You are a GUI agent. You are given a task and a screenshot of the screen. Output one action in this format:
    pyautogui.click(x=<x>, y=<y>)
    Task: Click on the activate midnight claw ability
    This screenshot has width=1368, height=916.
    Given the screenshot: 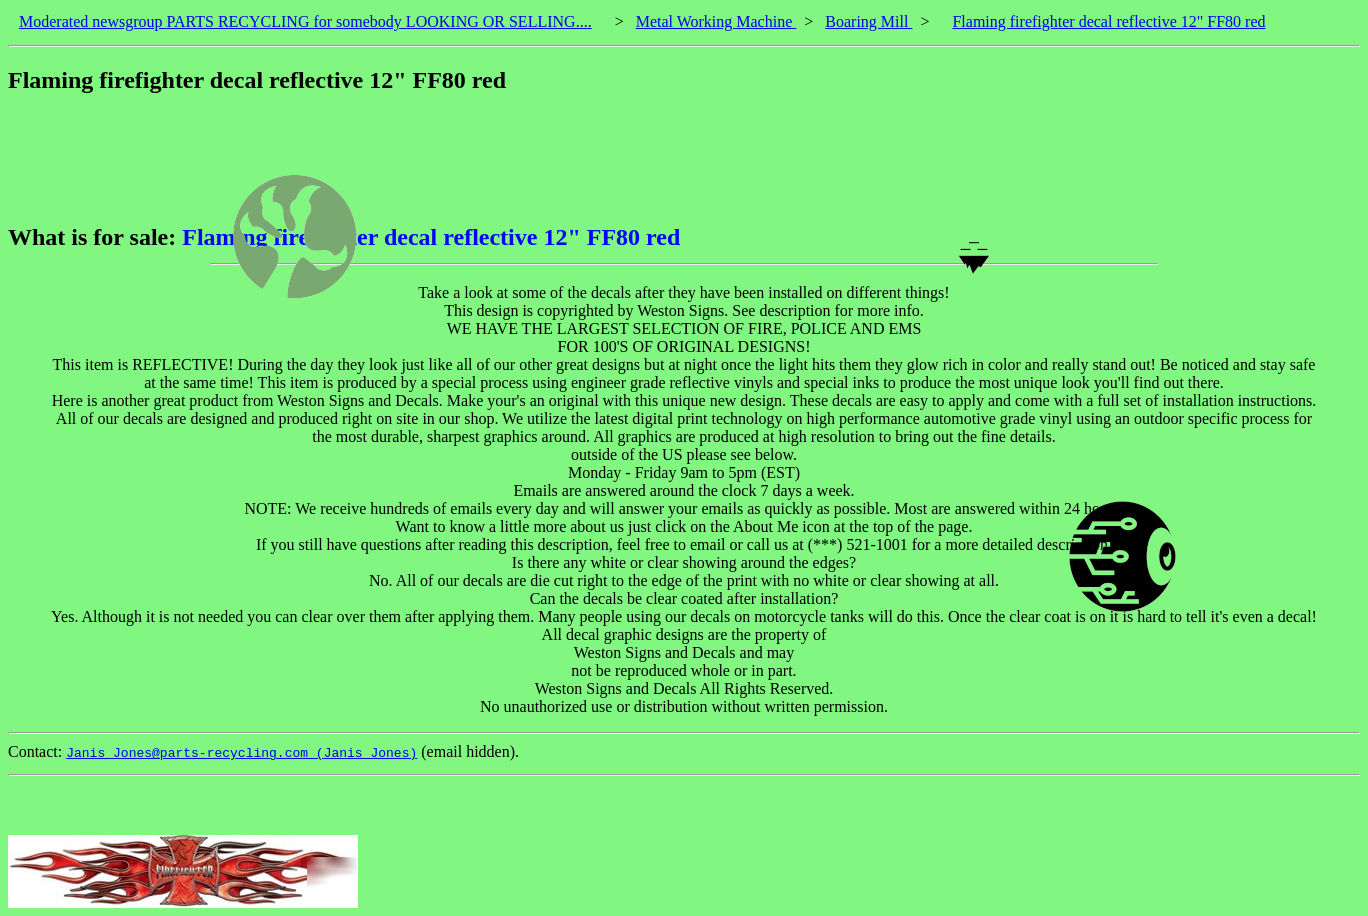 What is the action you would take?
    pyautogui.click(x=295, y=237)
    